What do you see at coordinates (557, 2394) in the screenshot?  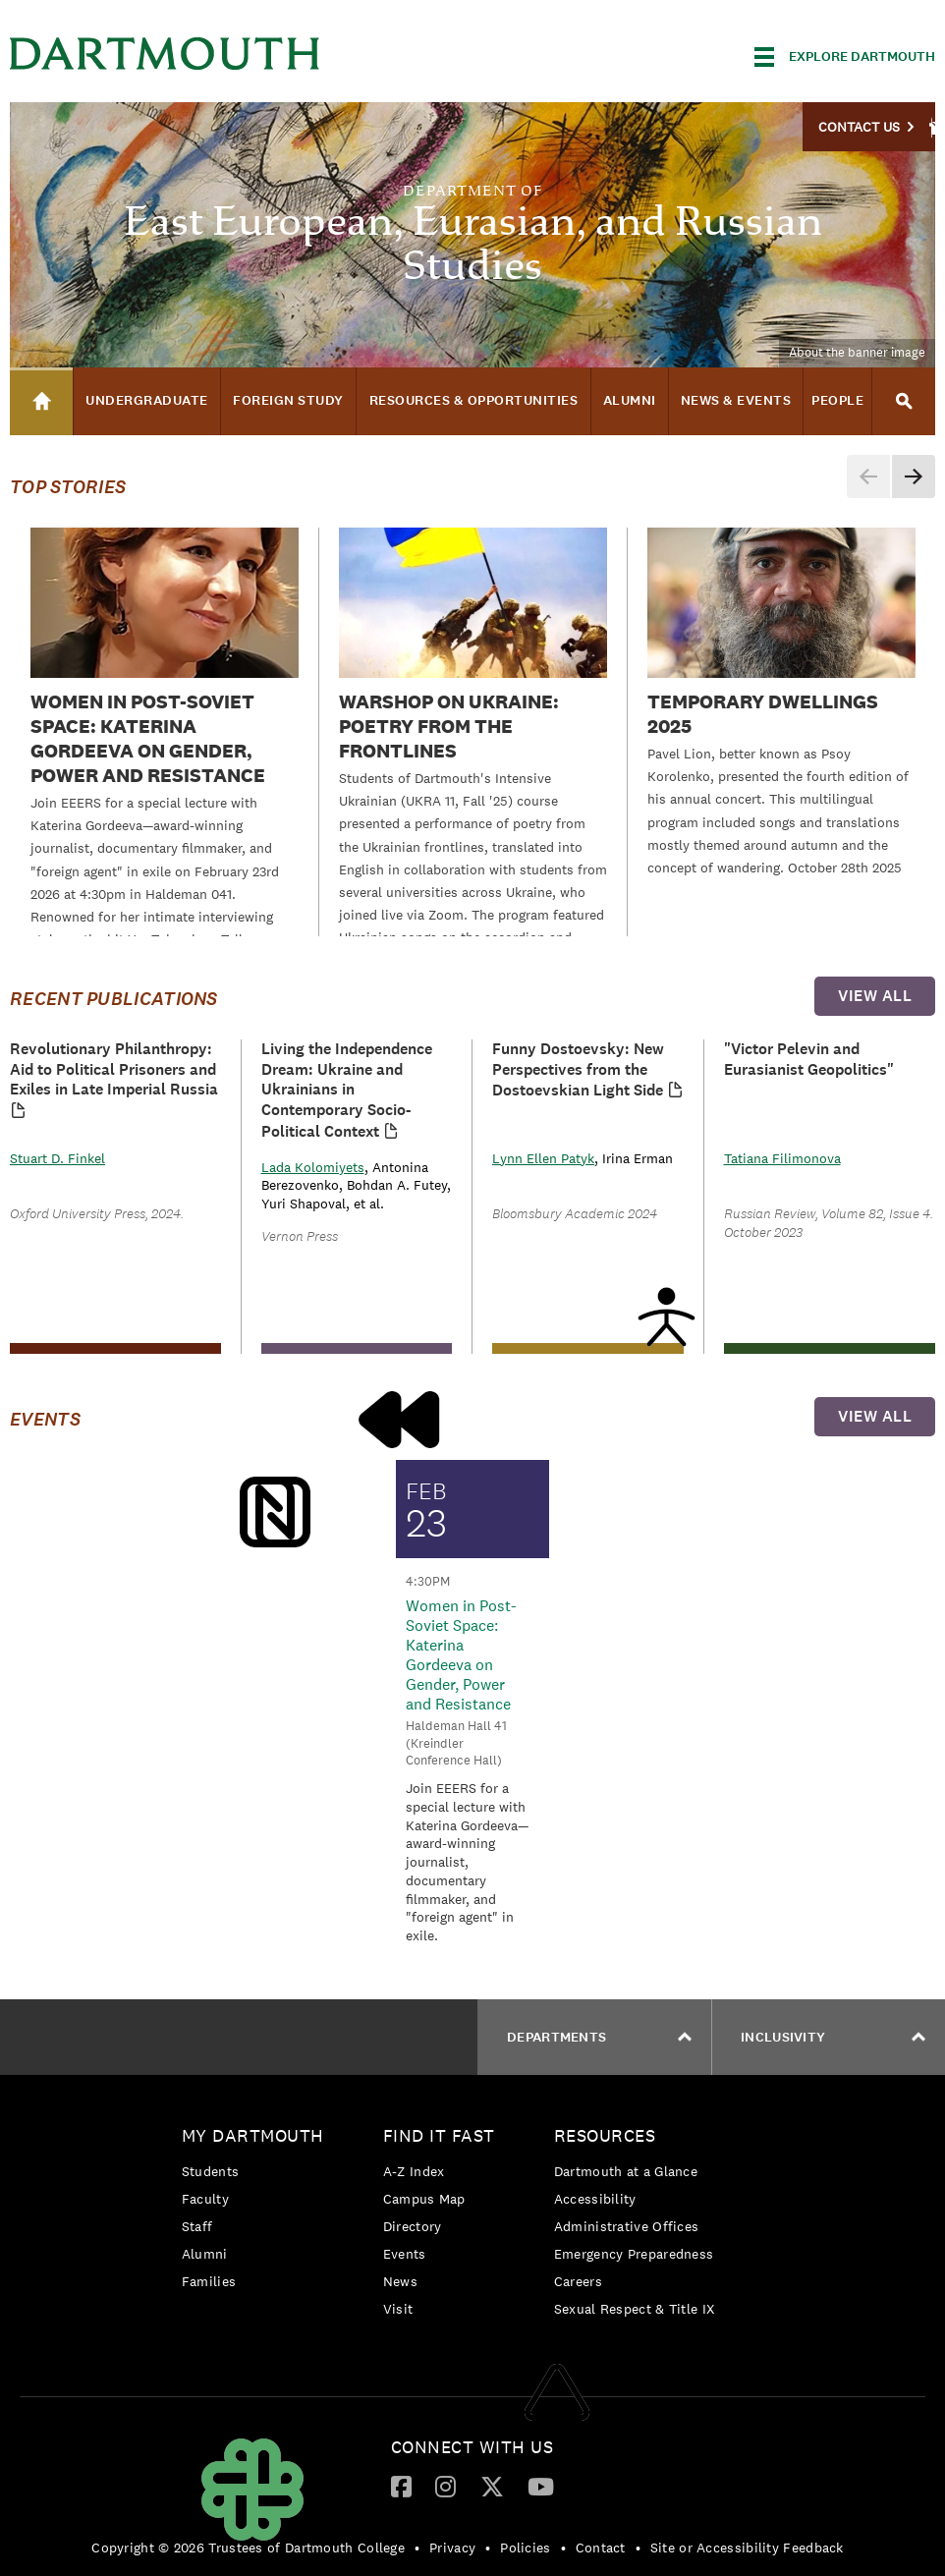 I see `warning or alert indicator` at bounding box center [557, 2394].